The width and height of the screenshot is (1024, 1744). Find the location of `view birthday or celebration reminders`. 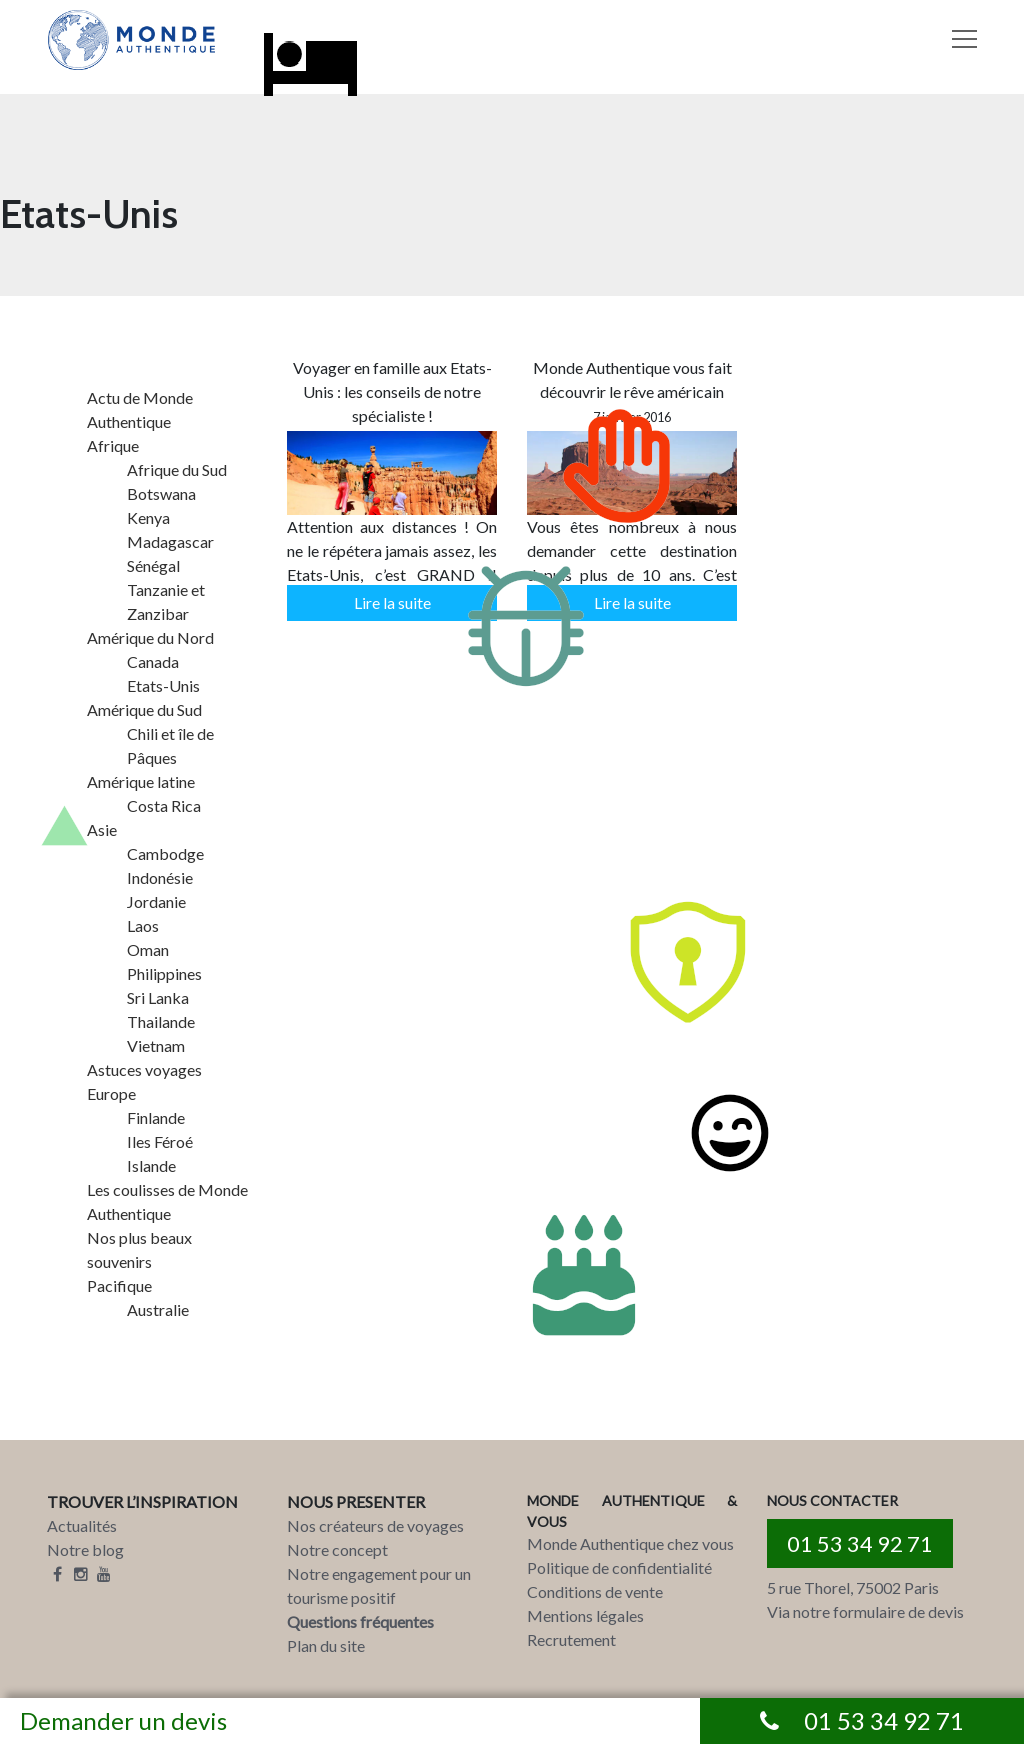

view birthday or celebration reminders is located at coordinates (584, 1277).